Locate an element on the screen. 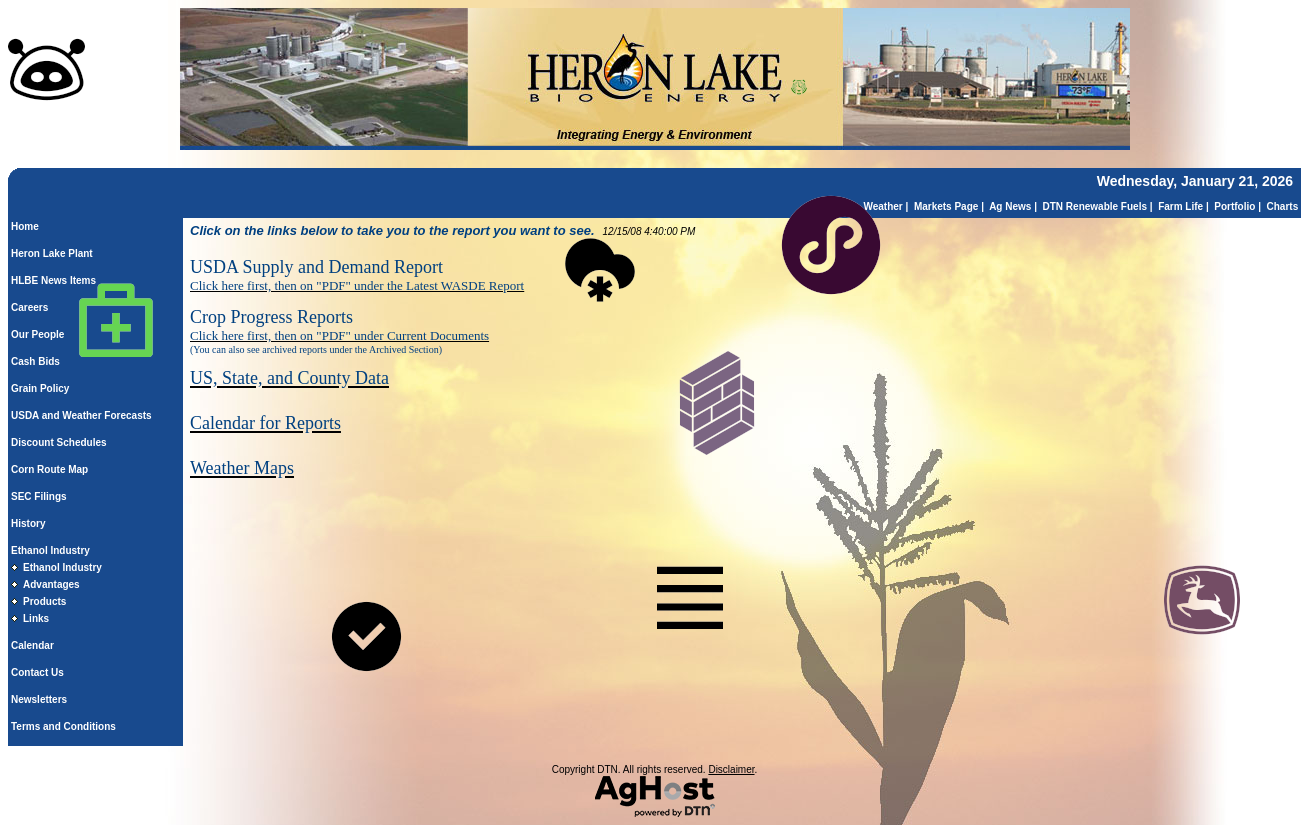 This screenshot has width=1309, height=825. timescale database branding or product link is located at coordinates (799, 87).